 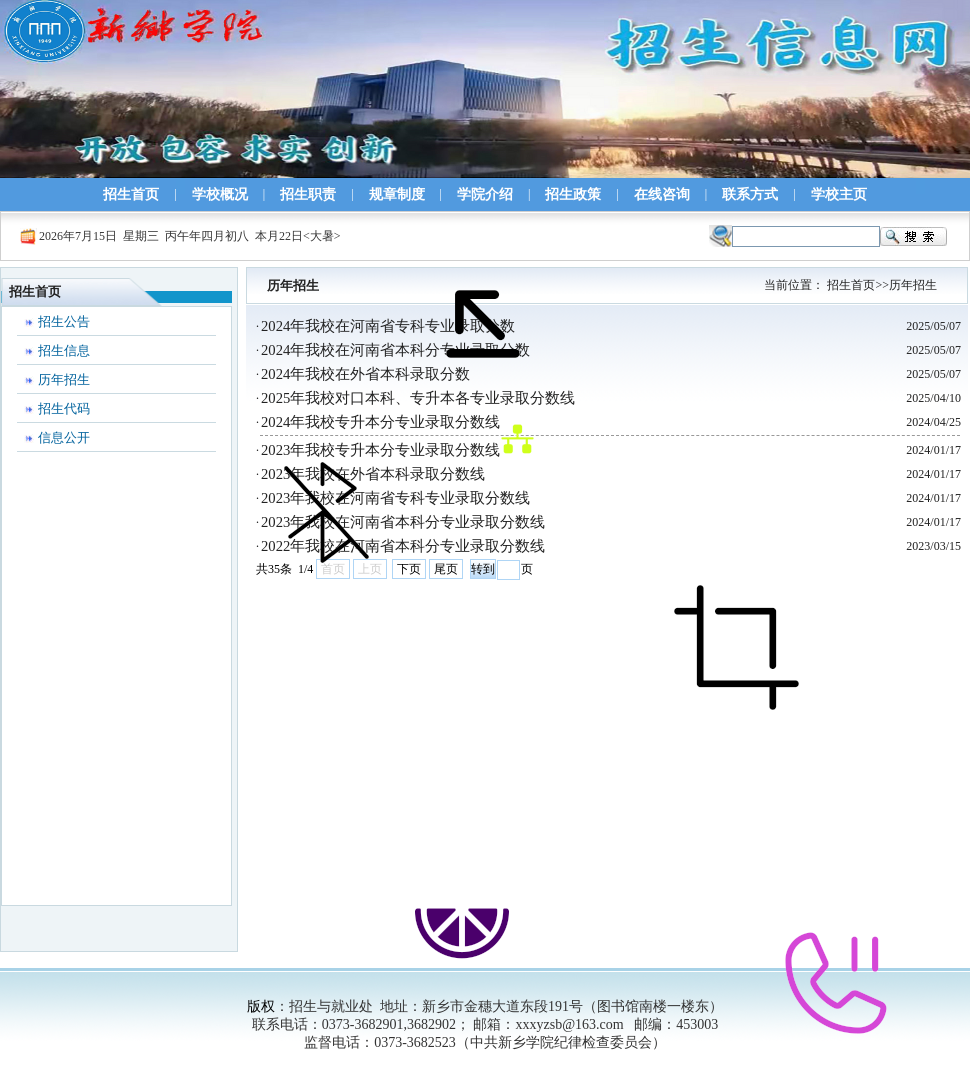 I want to click on navigate to the top-left or beginning of content, so click(x=480, y=324).